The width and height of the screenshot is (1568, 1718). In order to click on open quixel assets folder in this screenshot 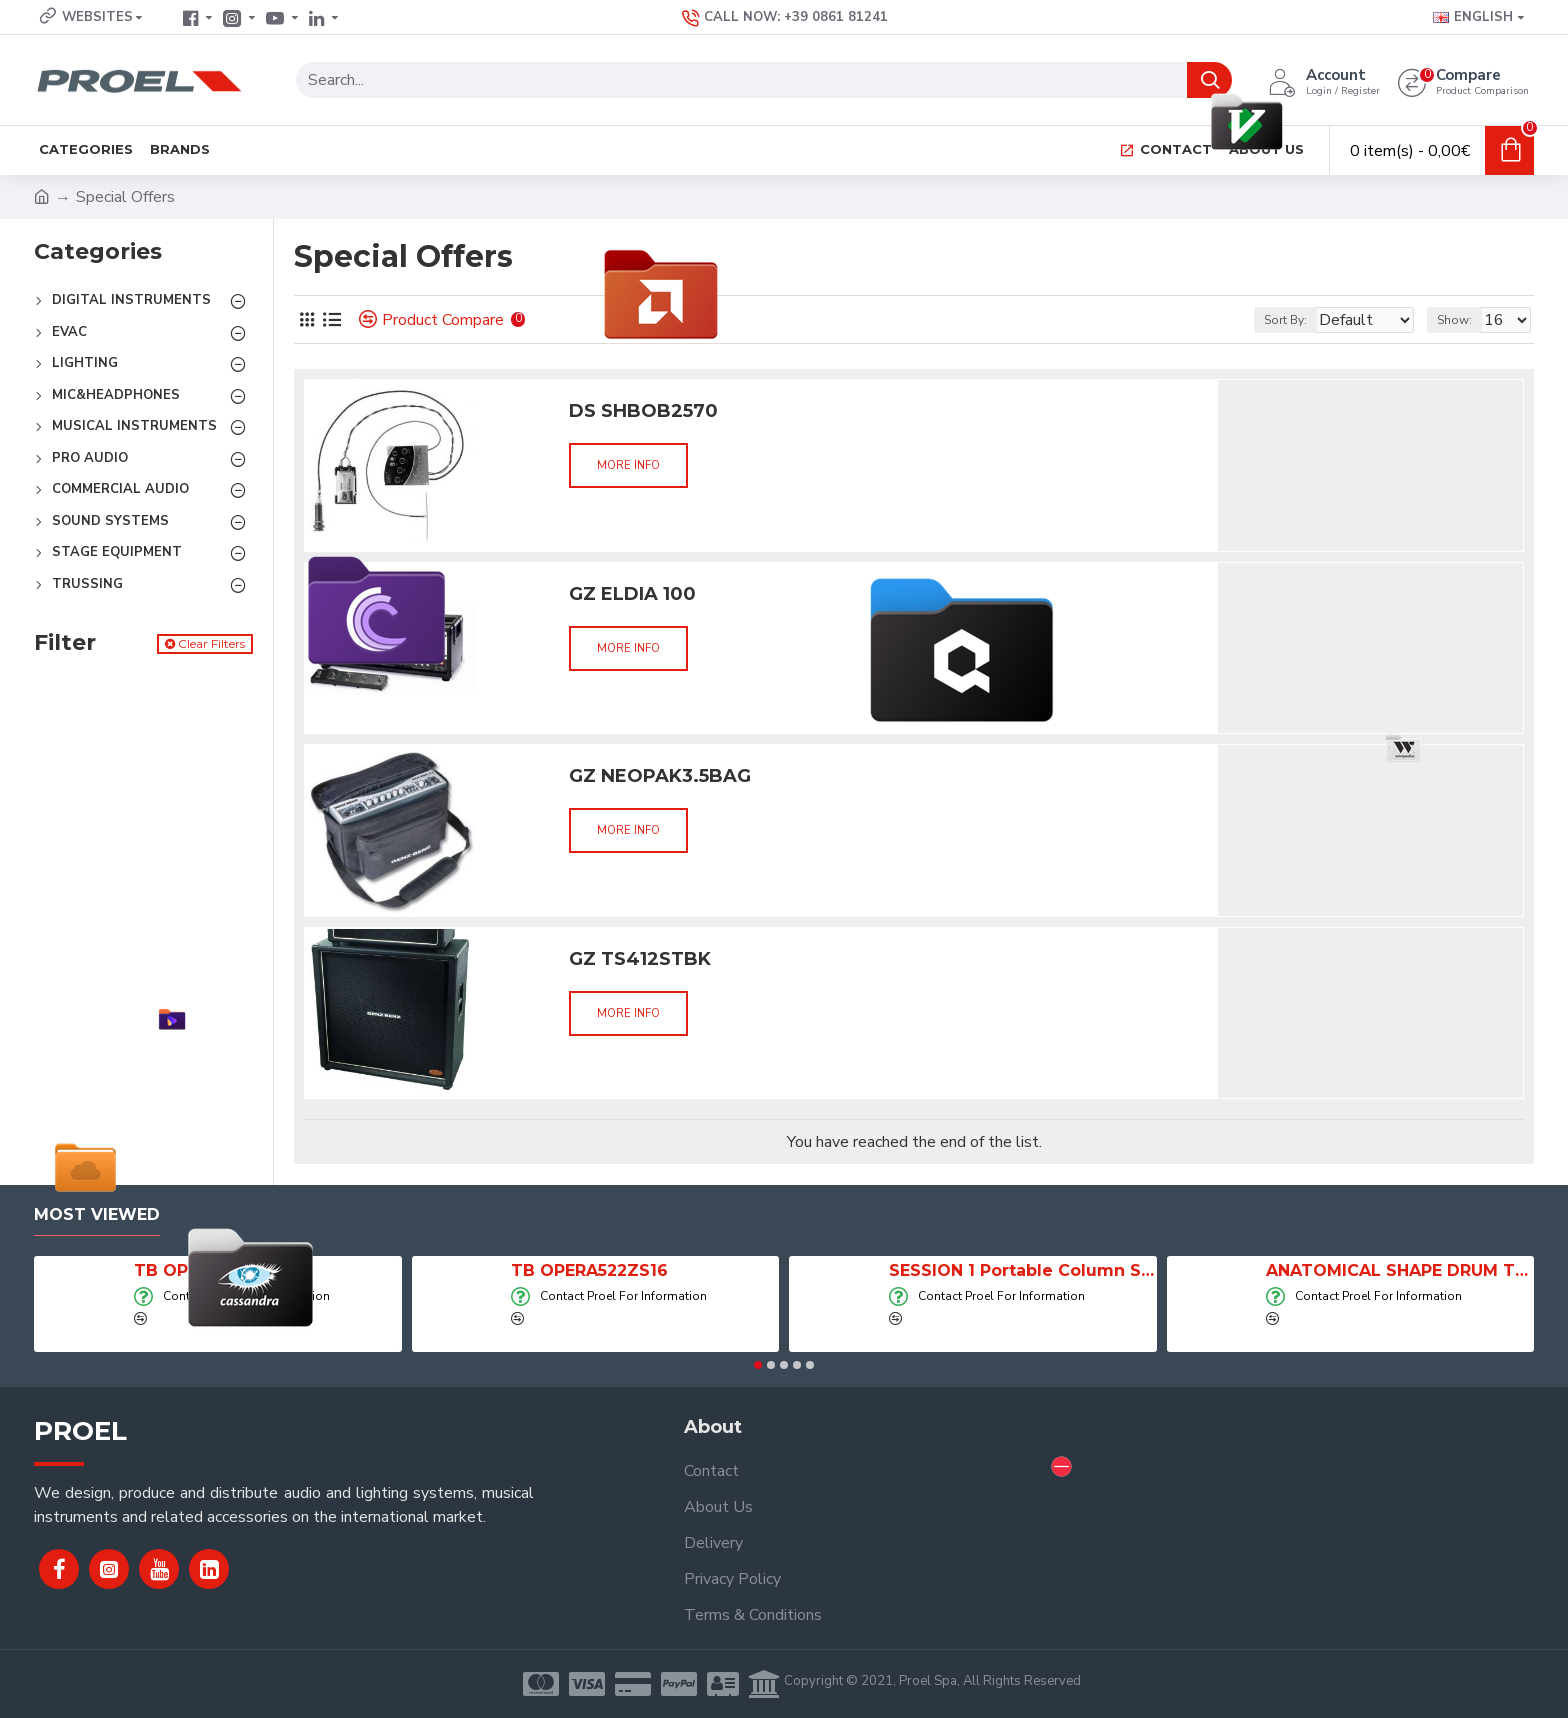, I will do `click(961, 655)`.